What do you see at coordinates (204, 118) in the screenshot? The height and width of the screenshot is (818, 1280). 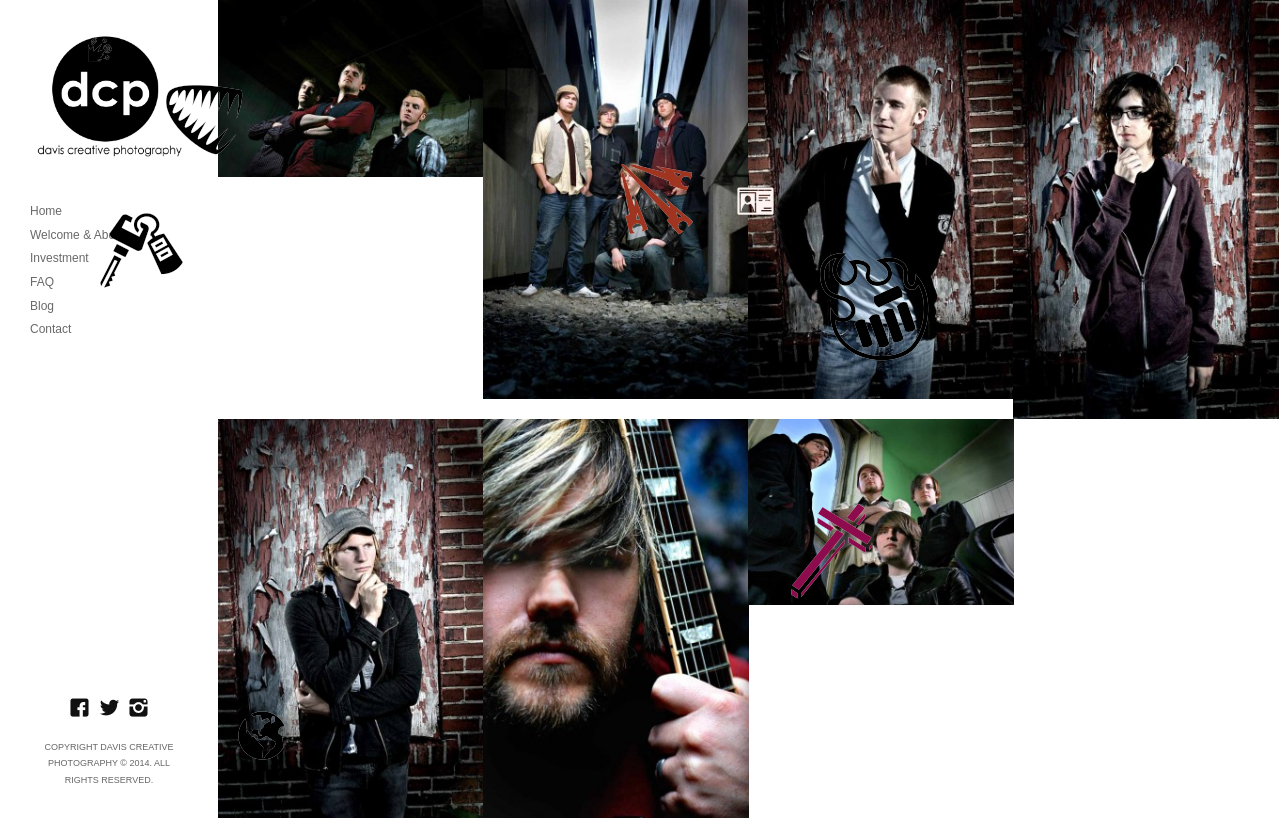 I see `select a monster or creature type in a game` at bounding box center [204, 118].